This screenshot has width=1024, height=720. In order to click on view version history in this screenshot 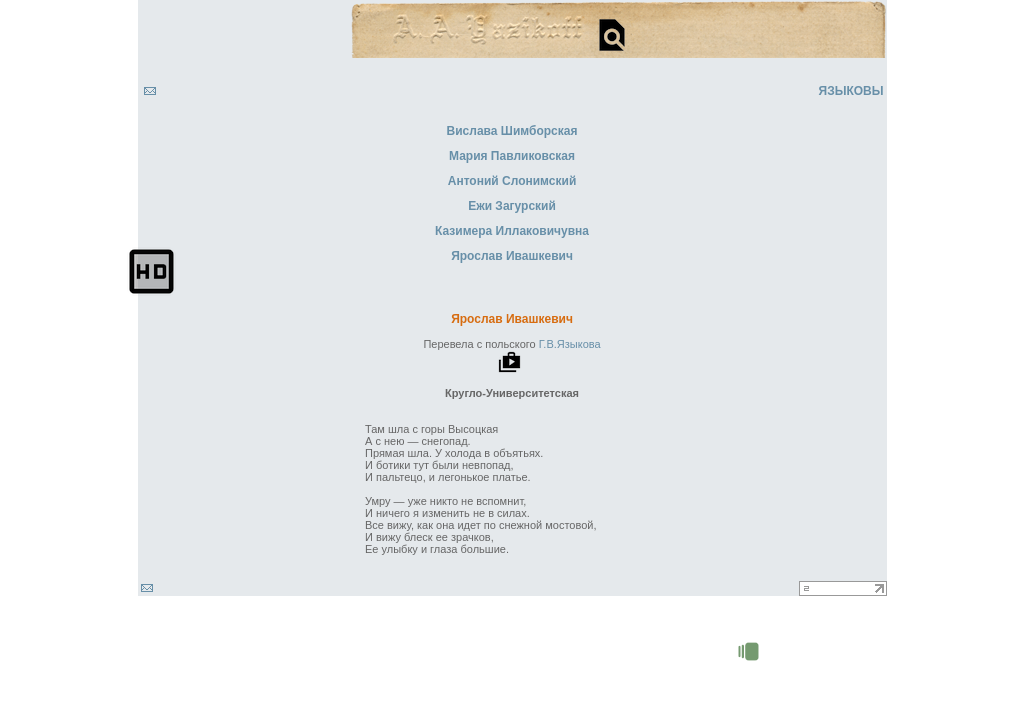, I will do `click(748, 651)`.